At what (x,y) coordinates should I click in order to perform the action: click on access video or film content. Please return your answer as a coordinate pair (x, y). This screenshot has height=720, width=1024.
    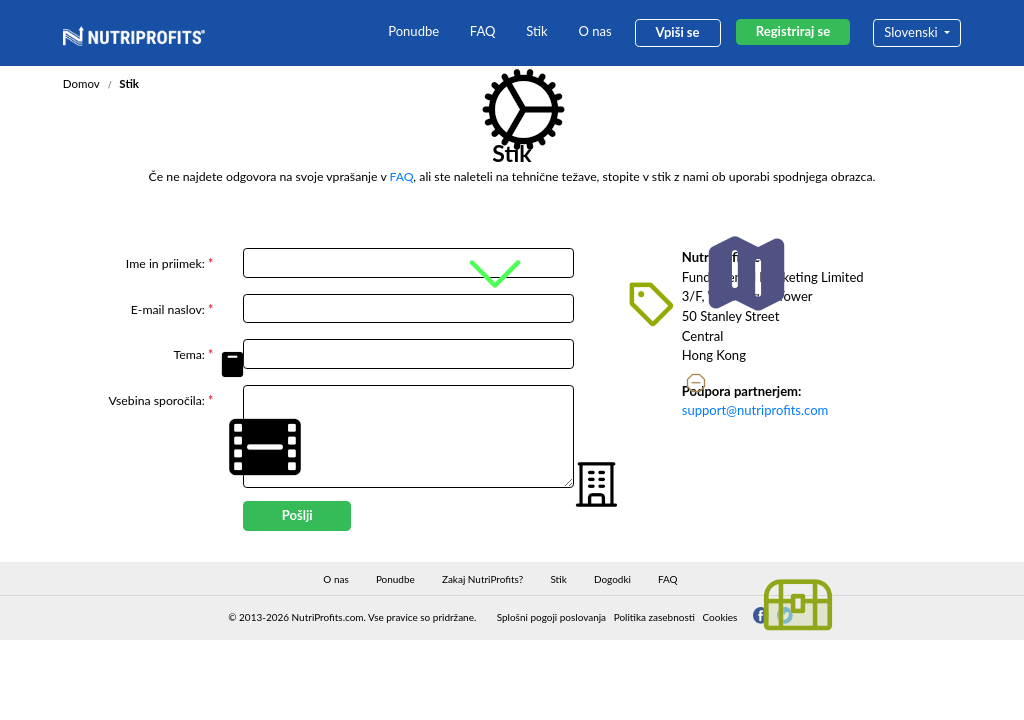
    Looking at the image, I should click on (265, 447).